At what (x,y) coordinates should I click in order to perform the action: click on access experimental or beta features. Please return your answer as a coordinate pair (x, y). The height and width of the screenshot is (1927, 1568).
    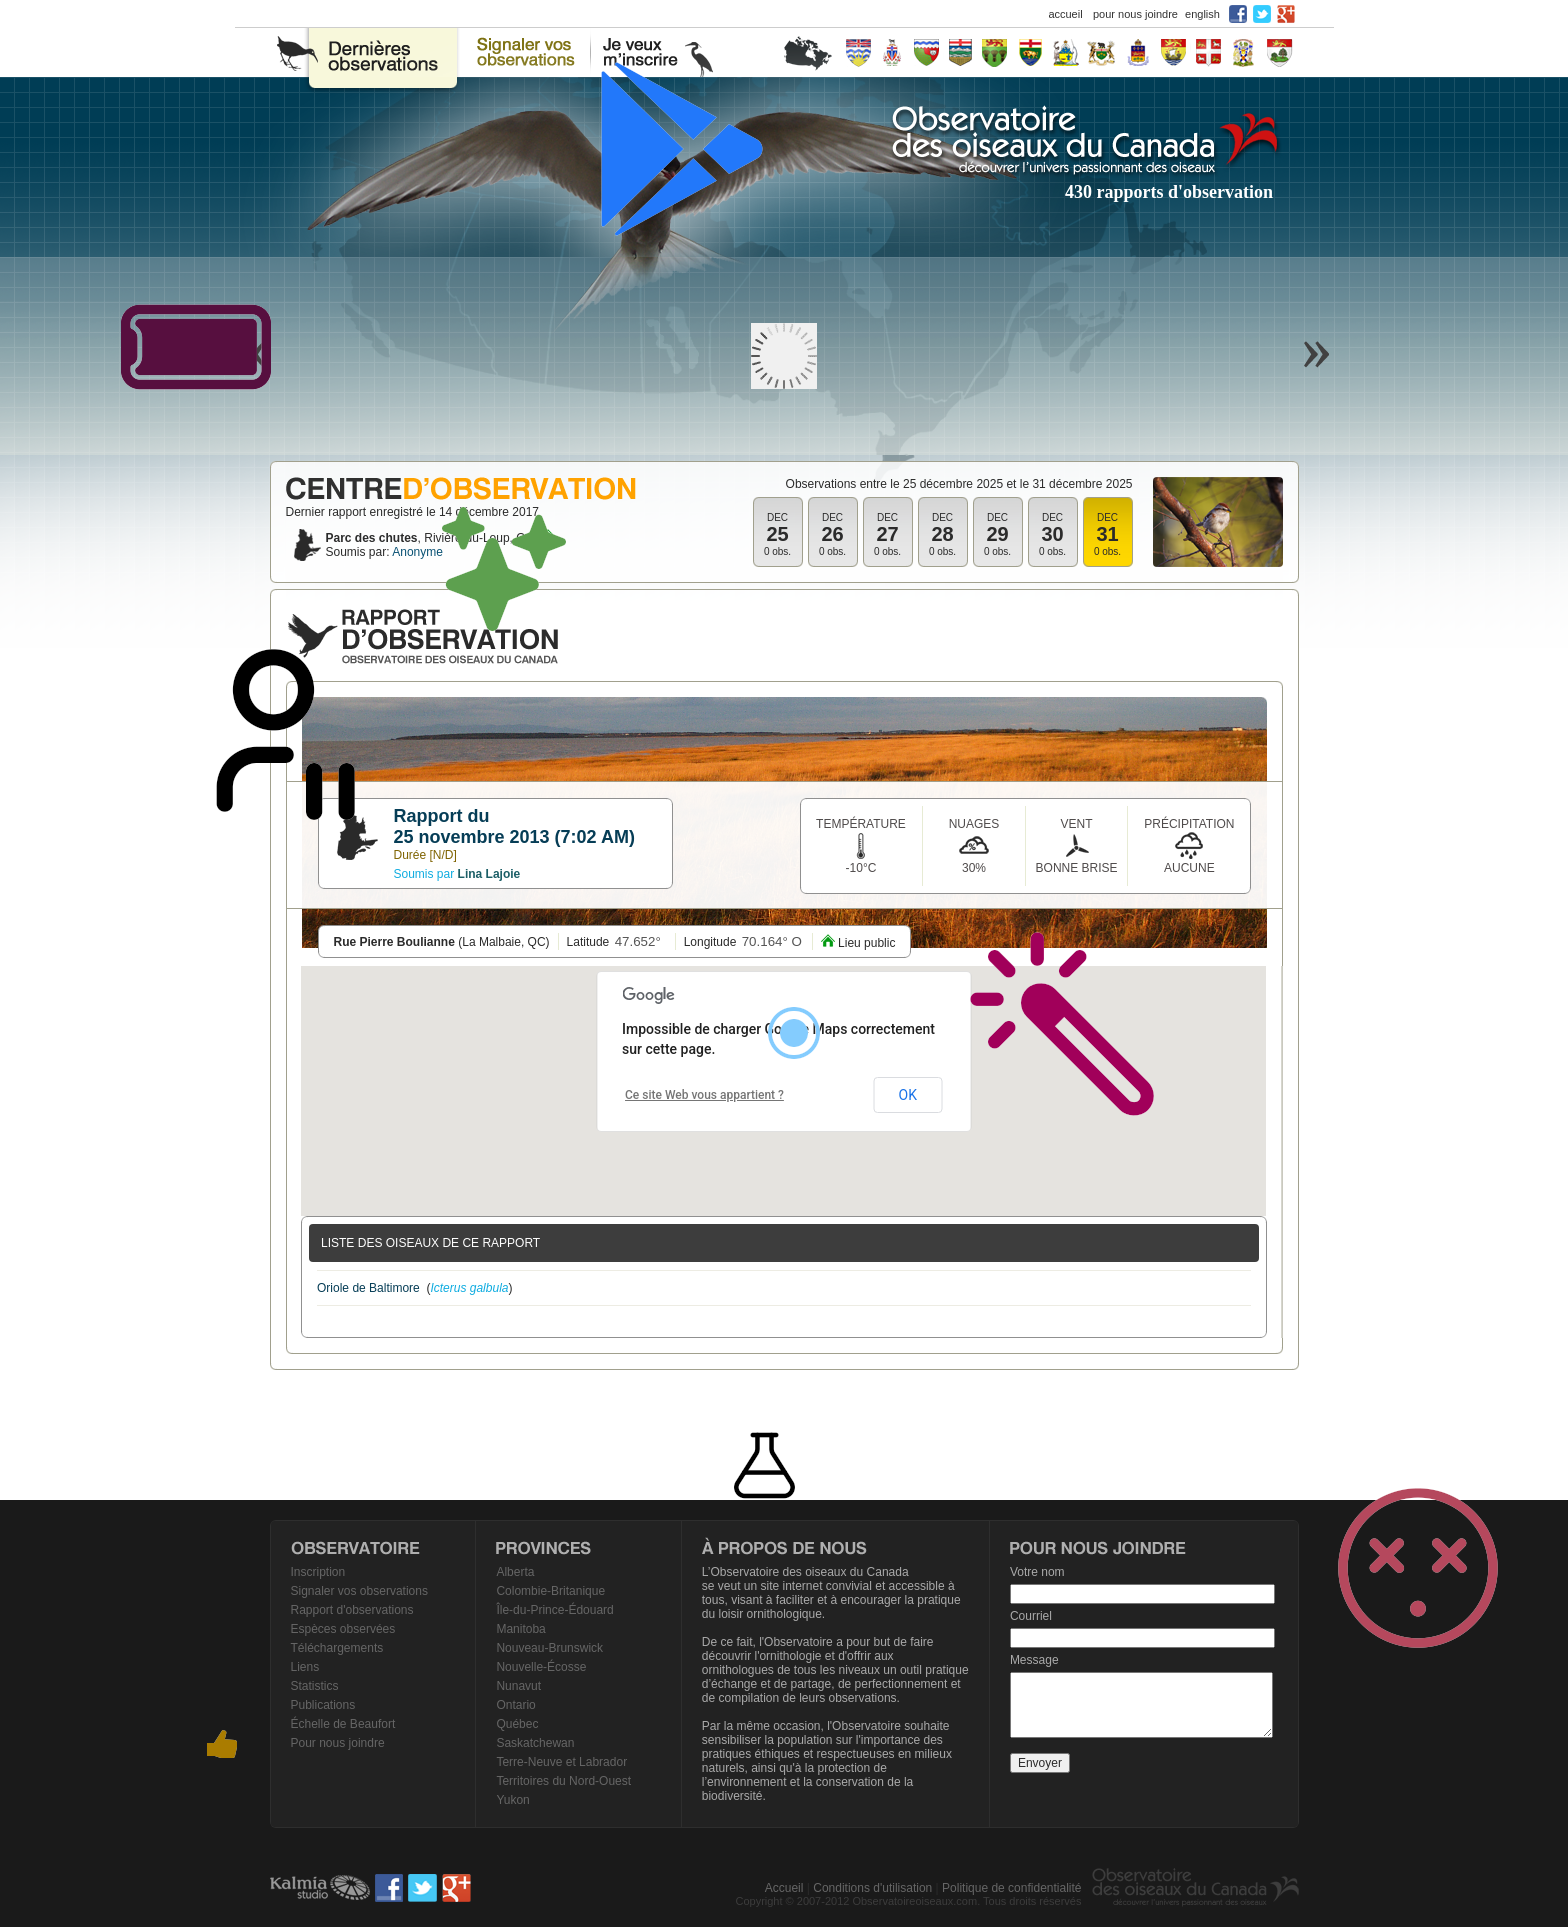
    Looking at the image, I should click on (764, 1465).